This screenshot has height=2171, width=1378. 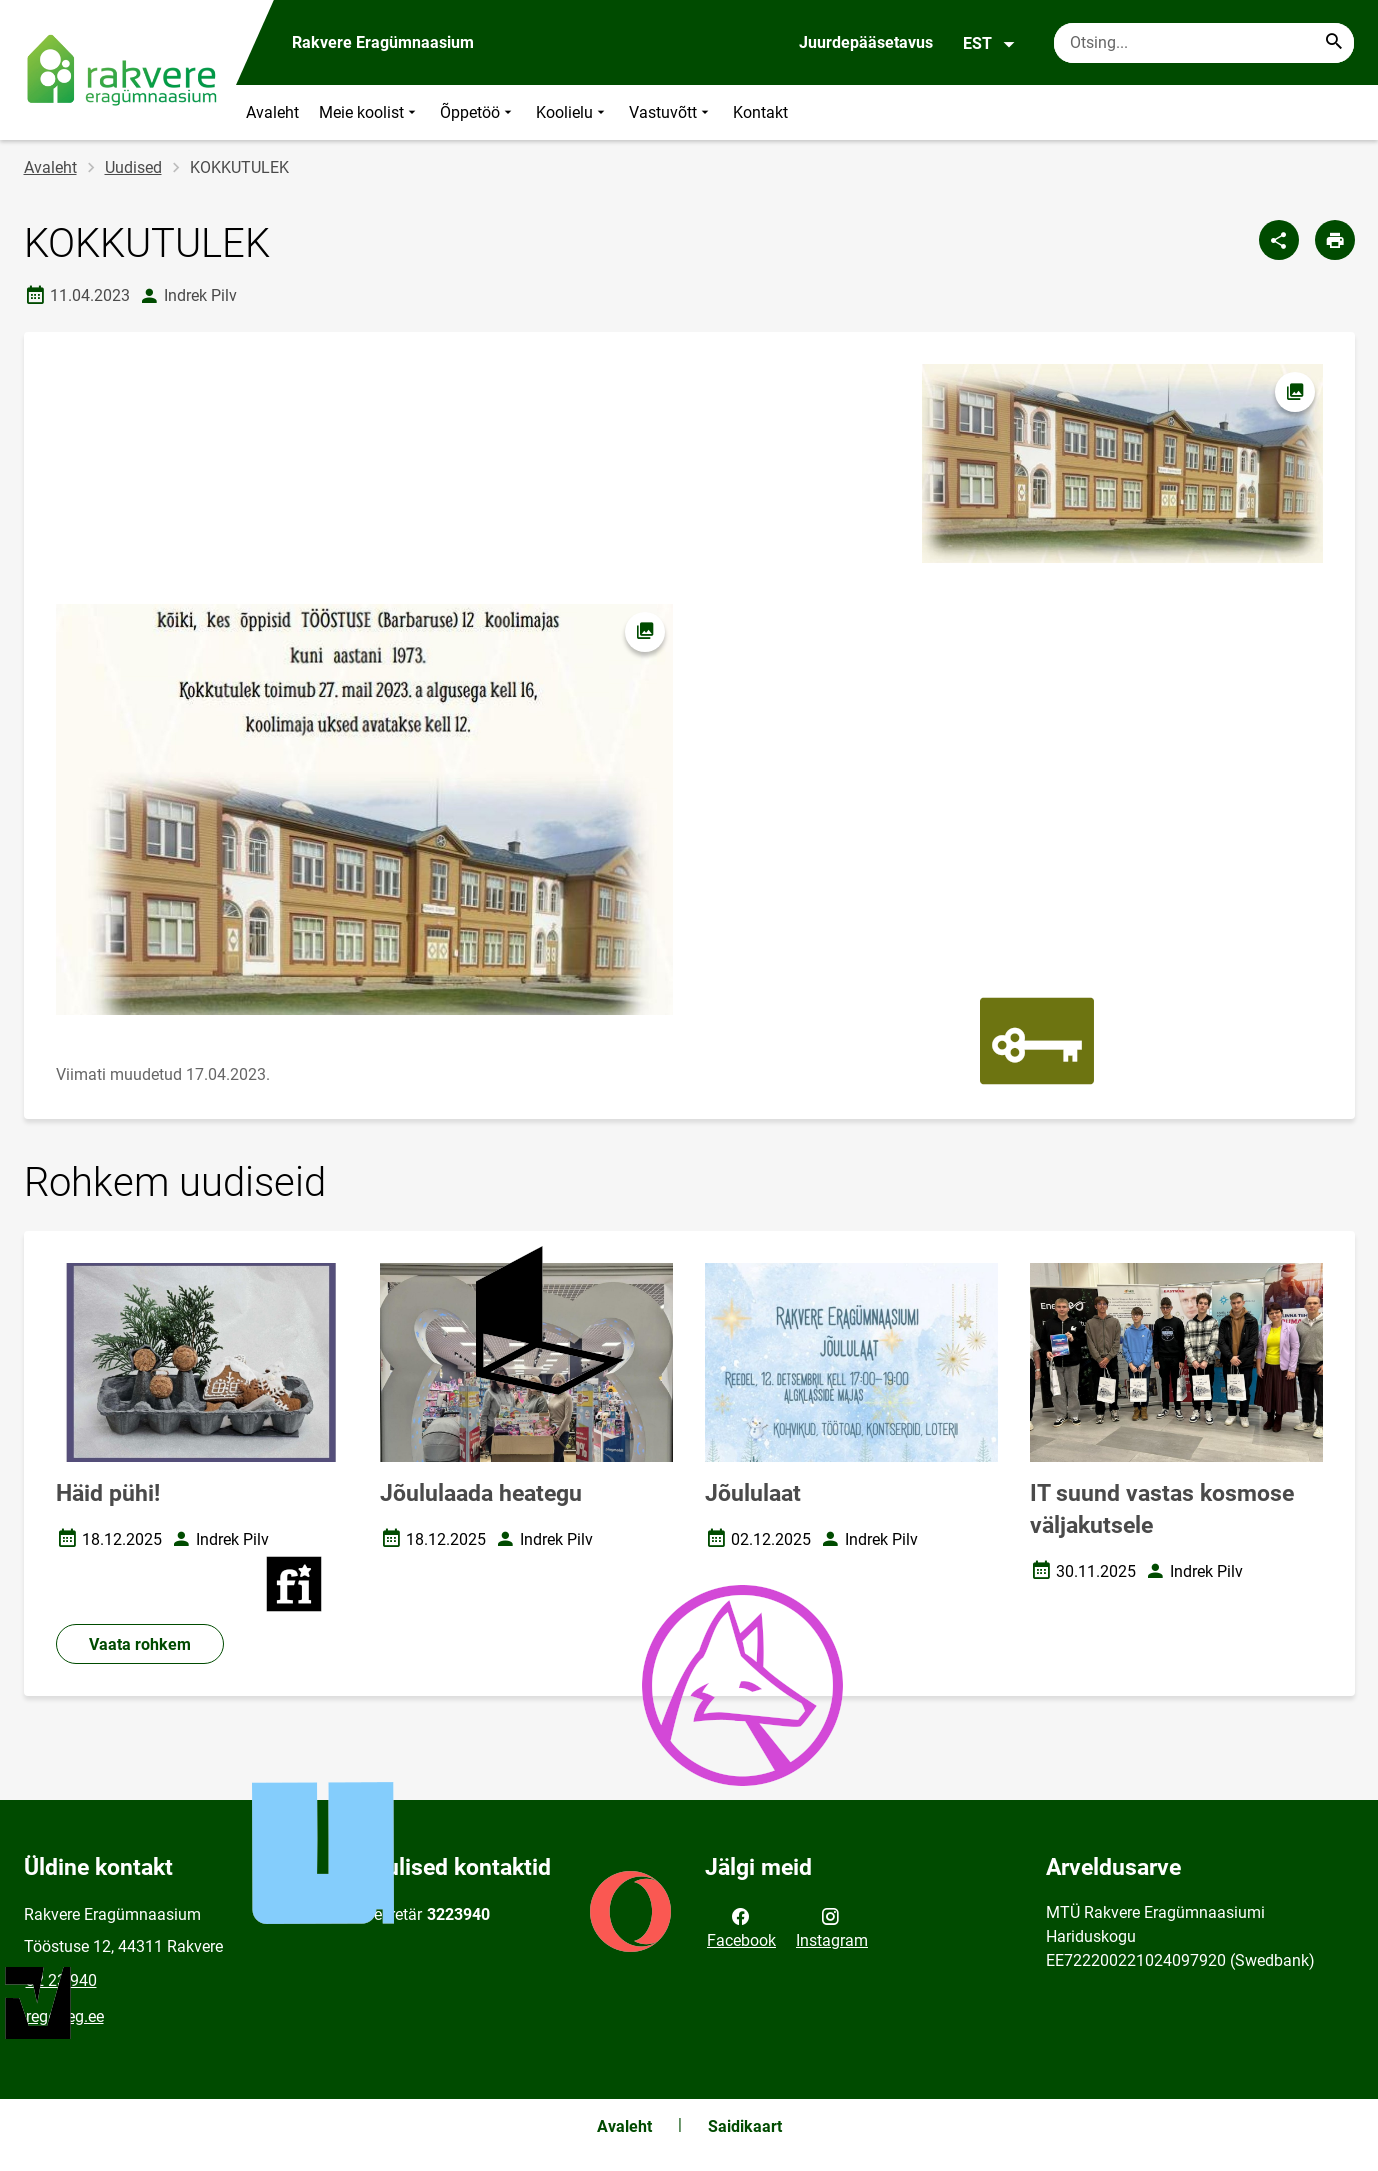 I want to click on open Wolfram Language application, so click(x=742, y=1685).